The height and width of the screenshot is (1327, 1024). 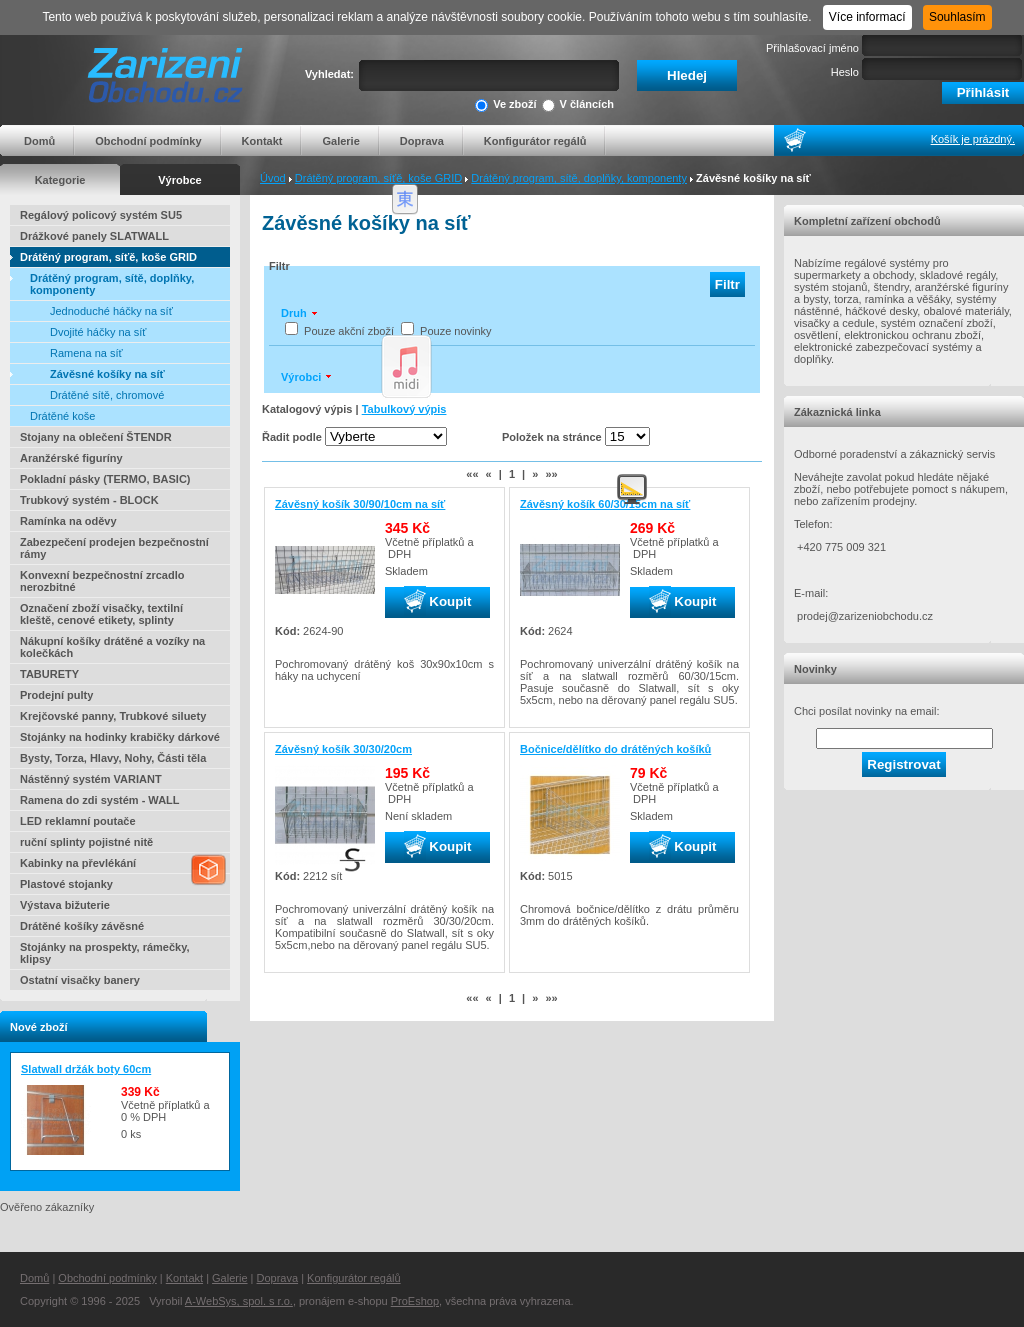 What do you see at coordinates (632, 489) in the screenshot?
I see `access display settings` at bounding box center [632, 489].